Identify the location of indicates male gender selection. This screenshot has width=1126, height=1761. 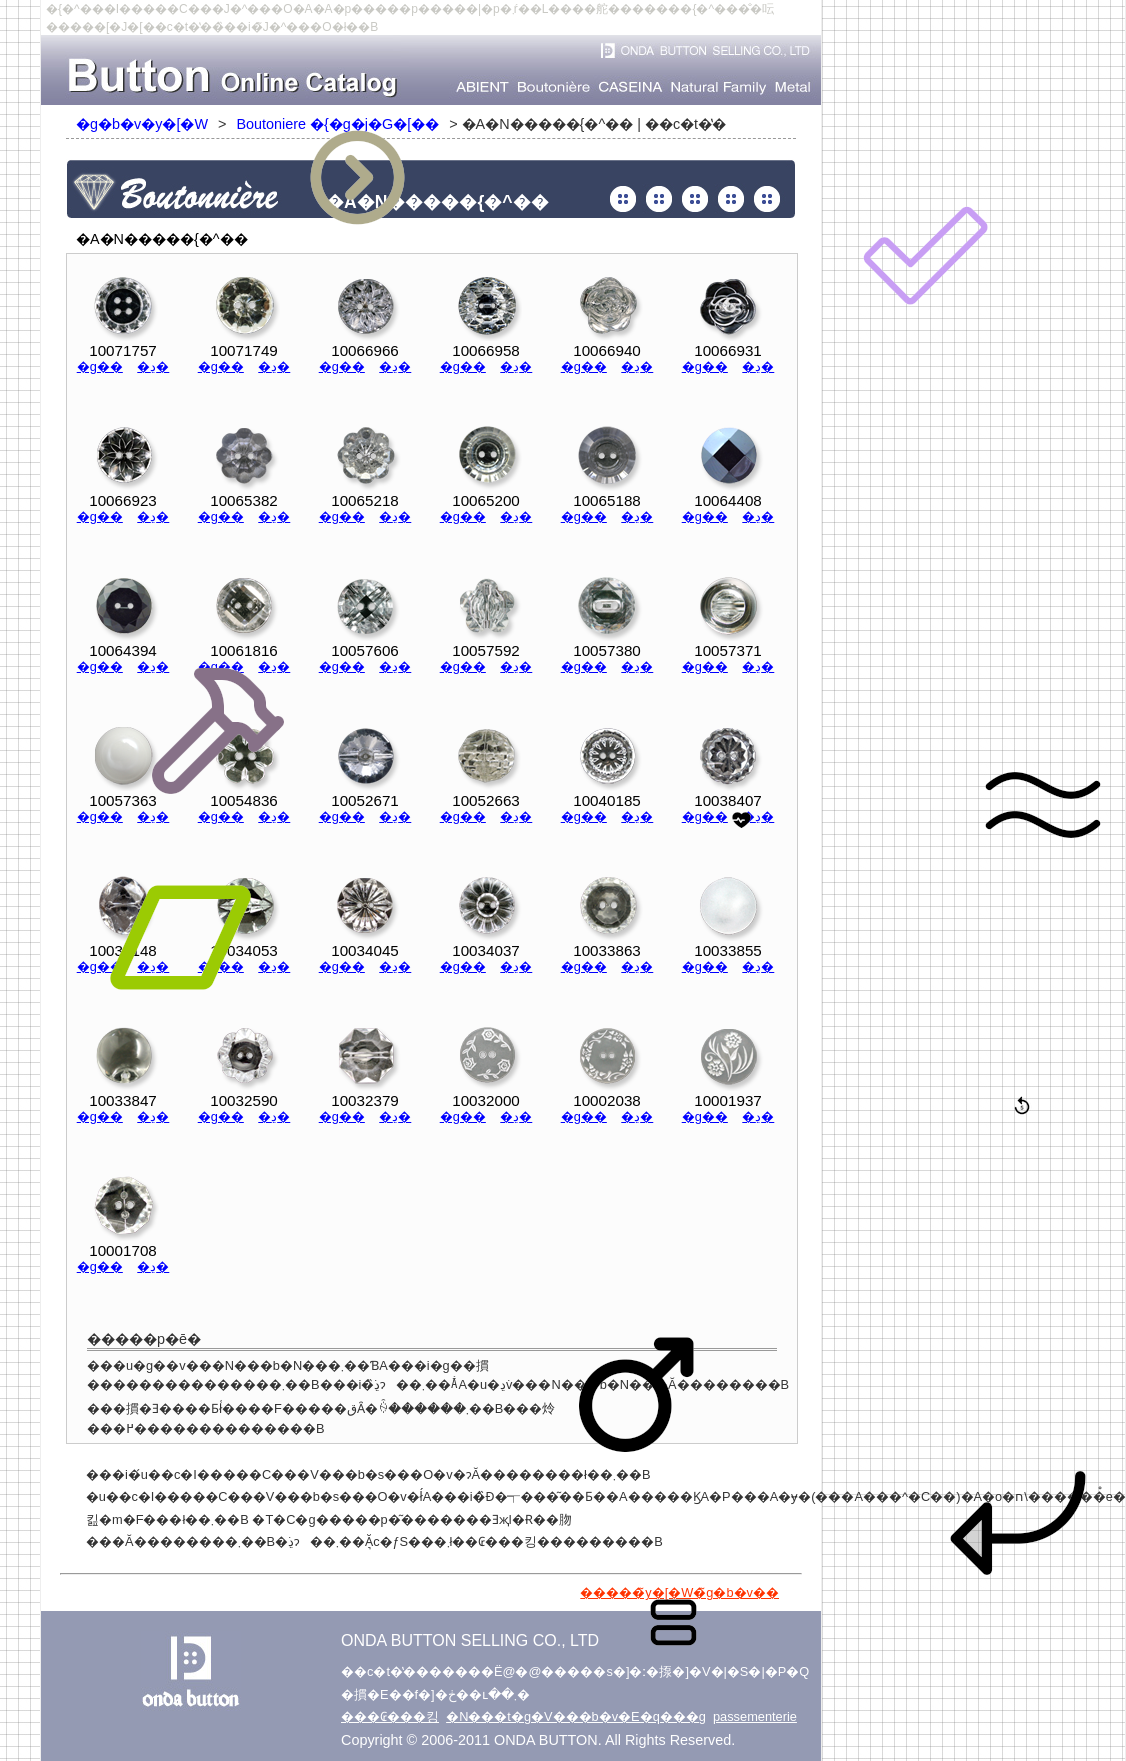
(638, 1392).